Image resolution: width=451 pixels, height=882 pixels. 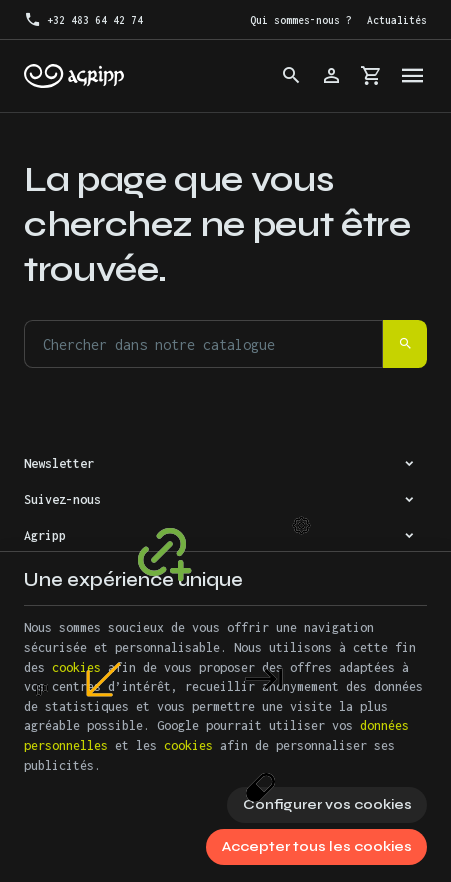 I want to click on navigate to previous or back, so click(x=103, y=679).